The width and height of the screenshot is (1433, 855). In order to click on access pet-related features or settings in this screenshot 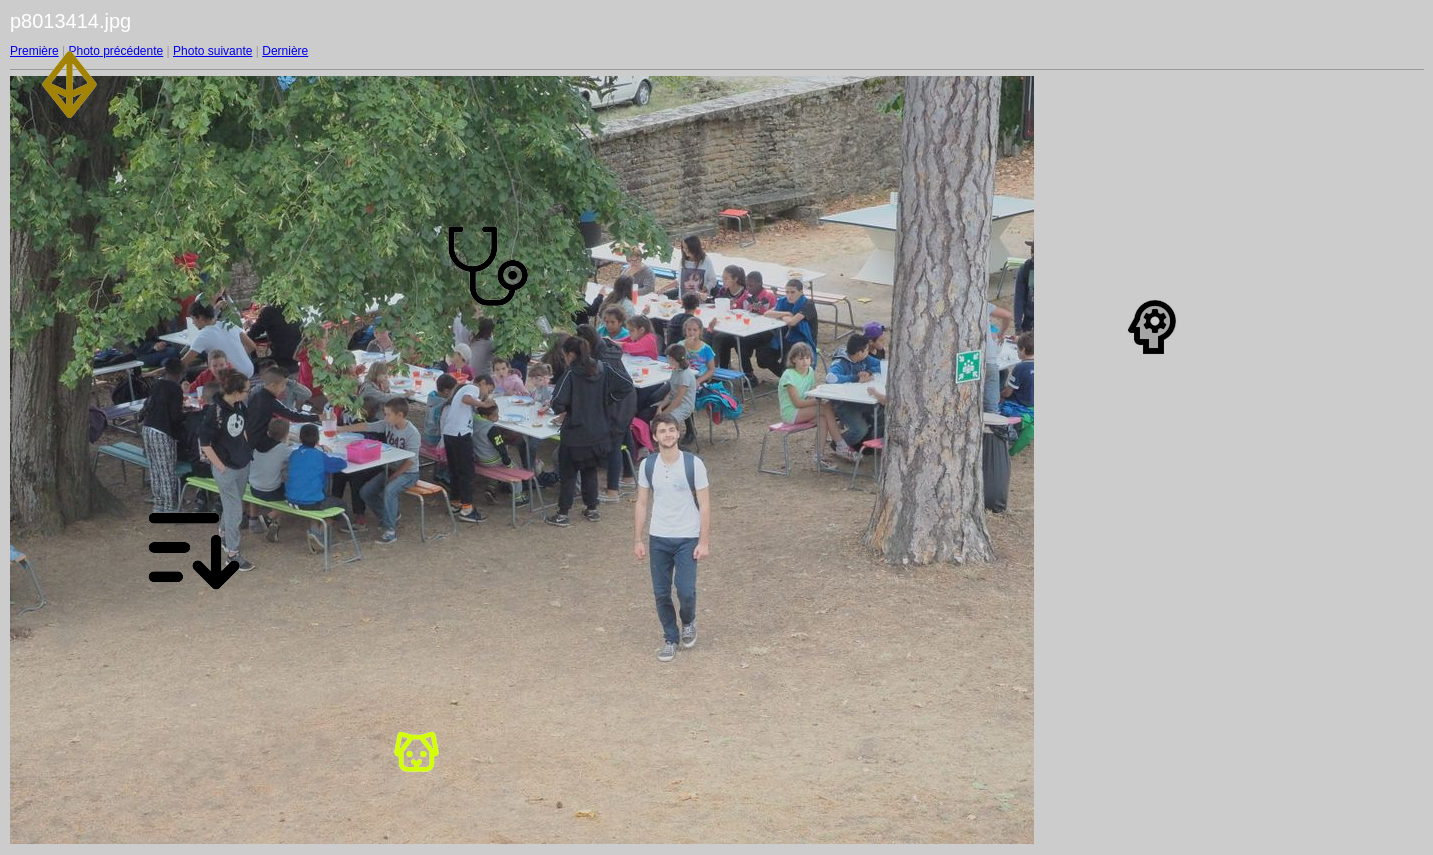, I will do `click(416, 752)`.